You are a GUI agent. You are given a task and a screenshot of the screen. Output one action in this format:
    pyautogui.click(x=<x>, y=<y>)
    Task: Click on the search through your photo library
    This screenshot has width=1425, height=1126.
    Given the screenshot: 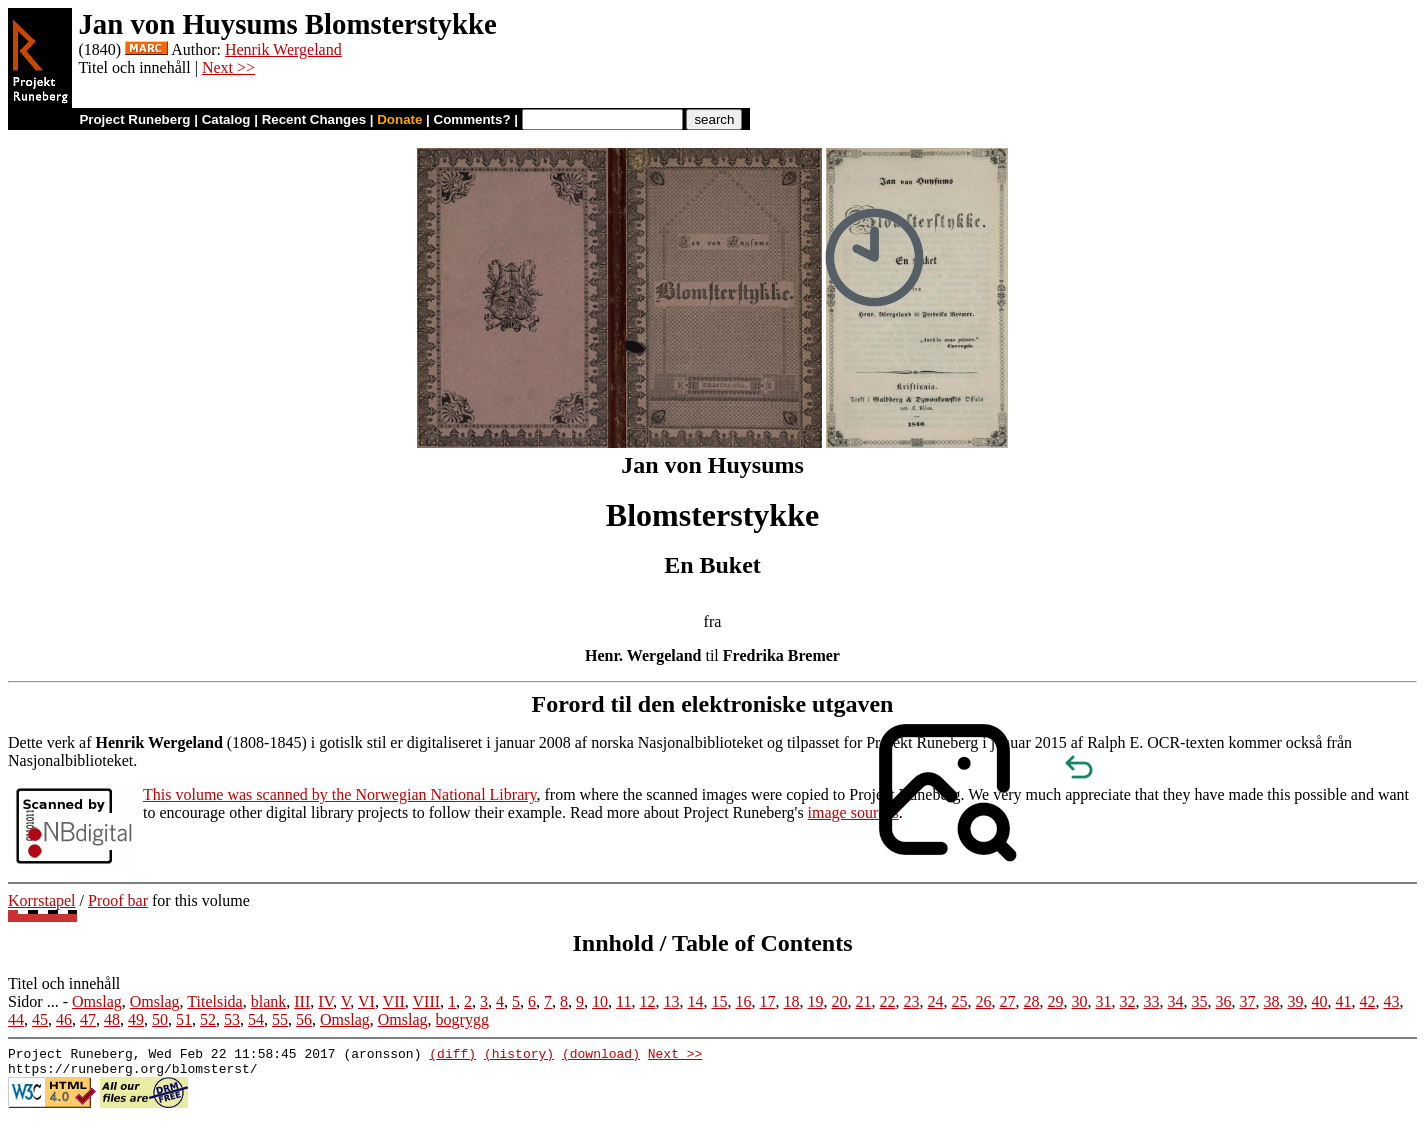 What is the action you would take?
    pyautogui.click(x=944, y=789)
    